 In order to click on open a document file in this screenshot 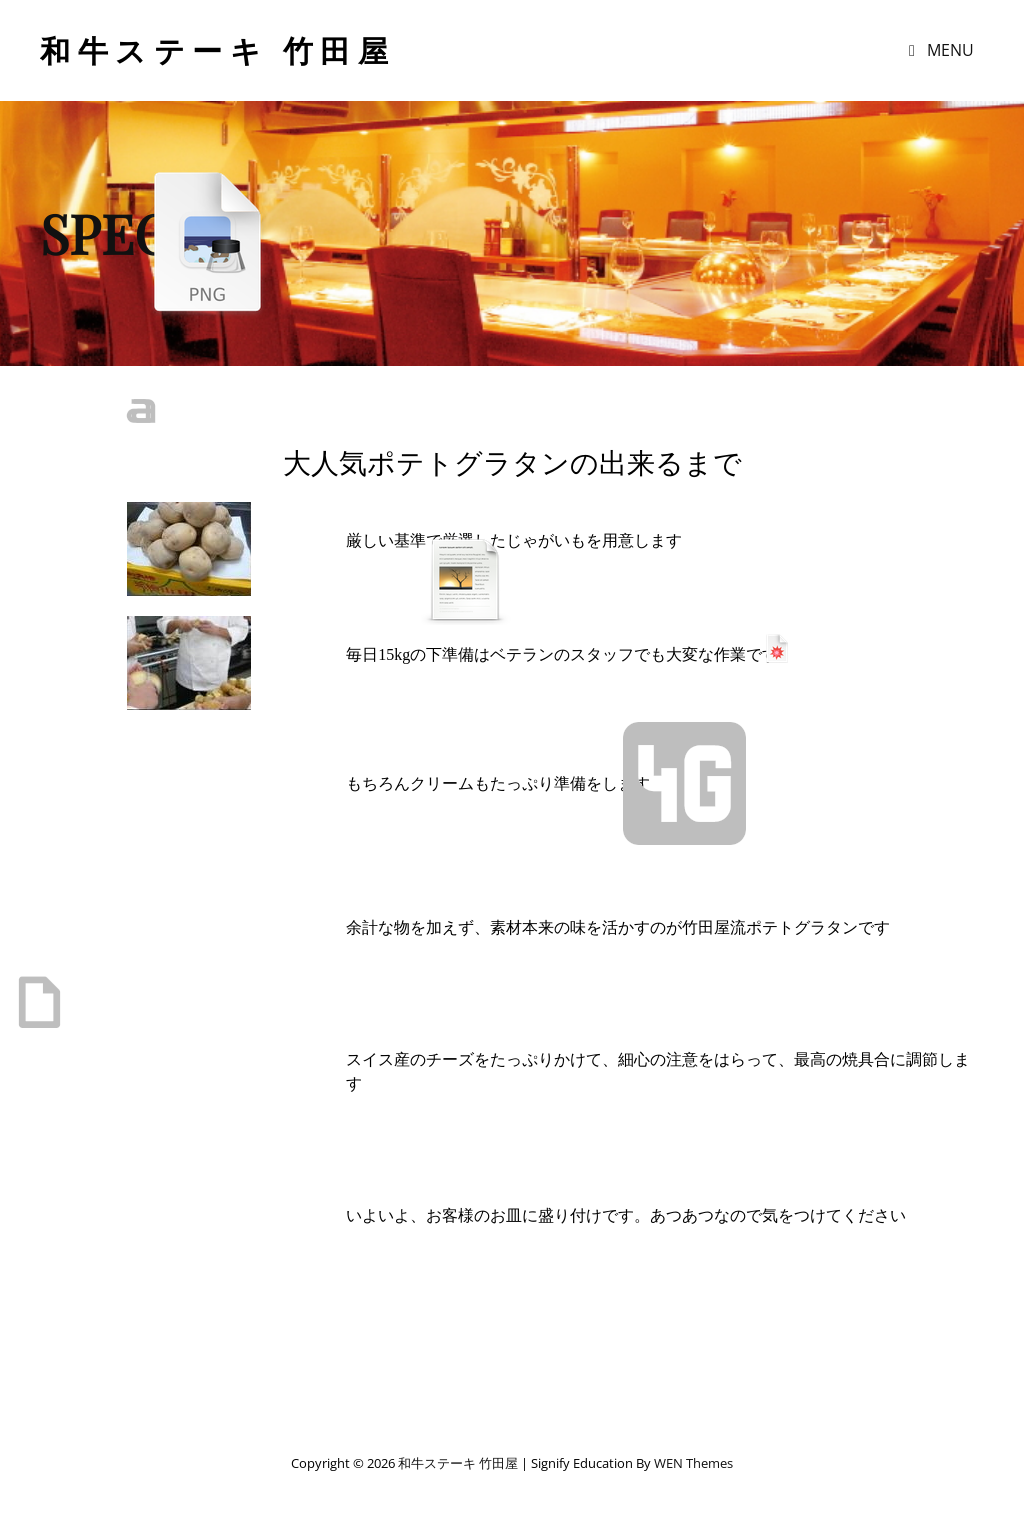, I will do `click(466, 579)`.